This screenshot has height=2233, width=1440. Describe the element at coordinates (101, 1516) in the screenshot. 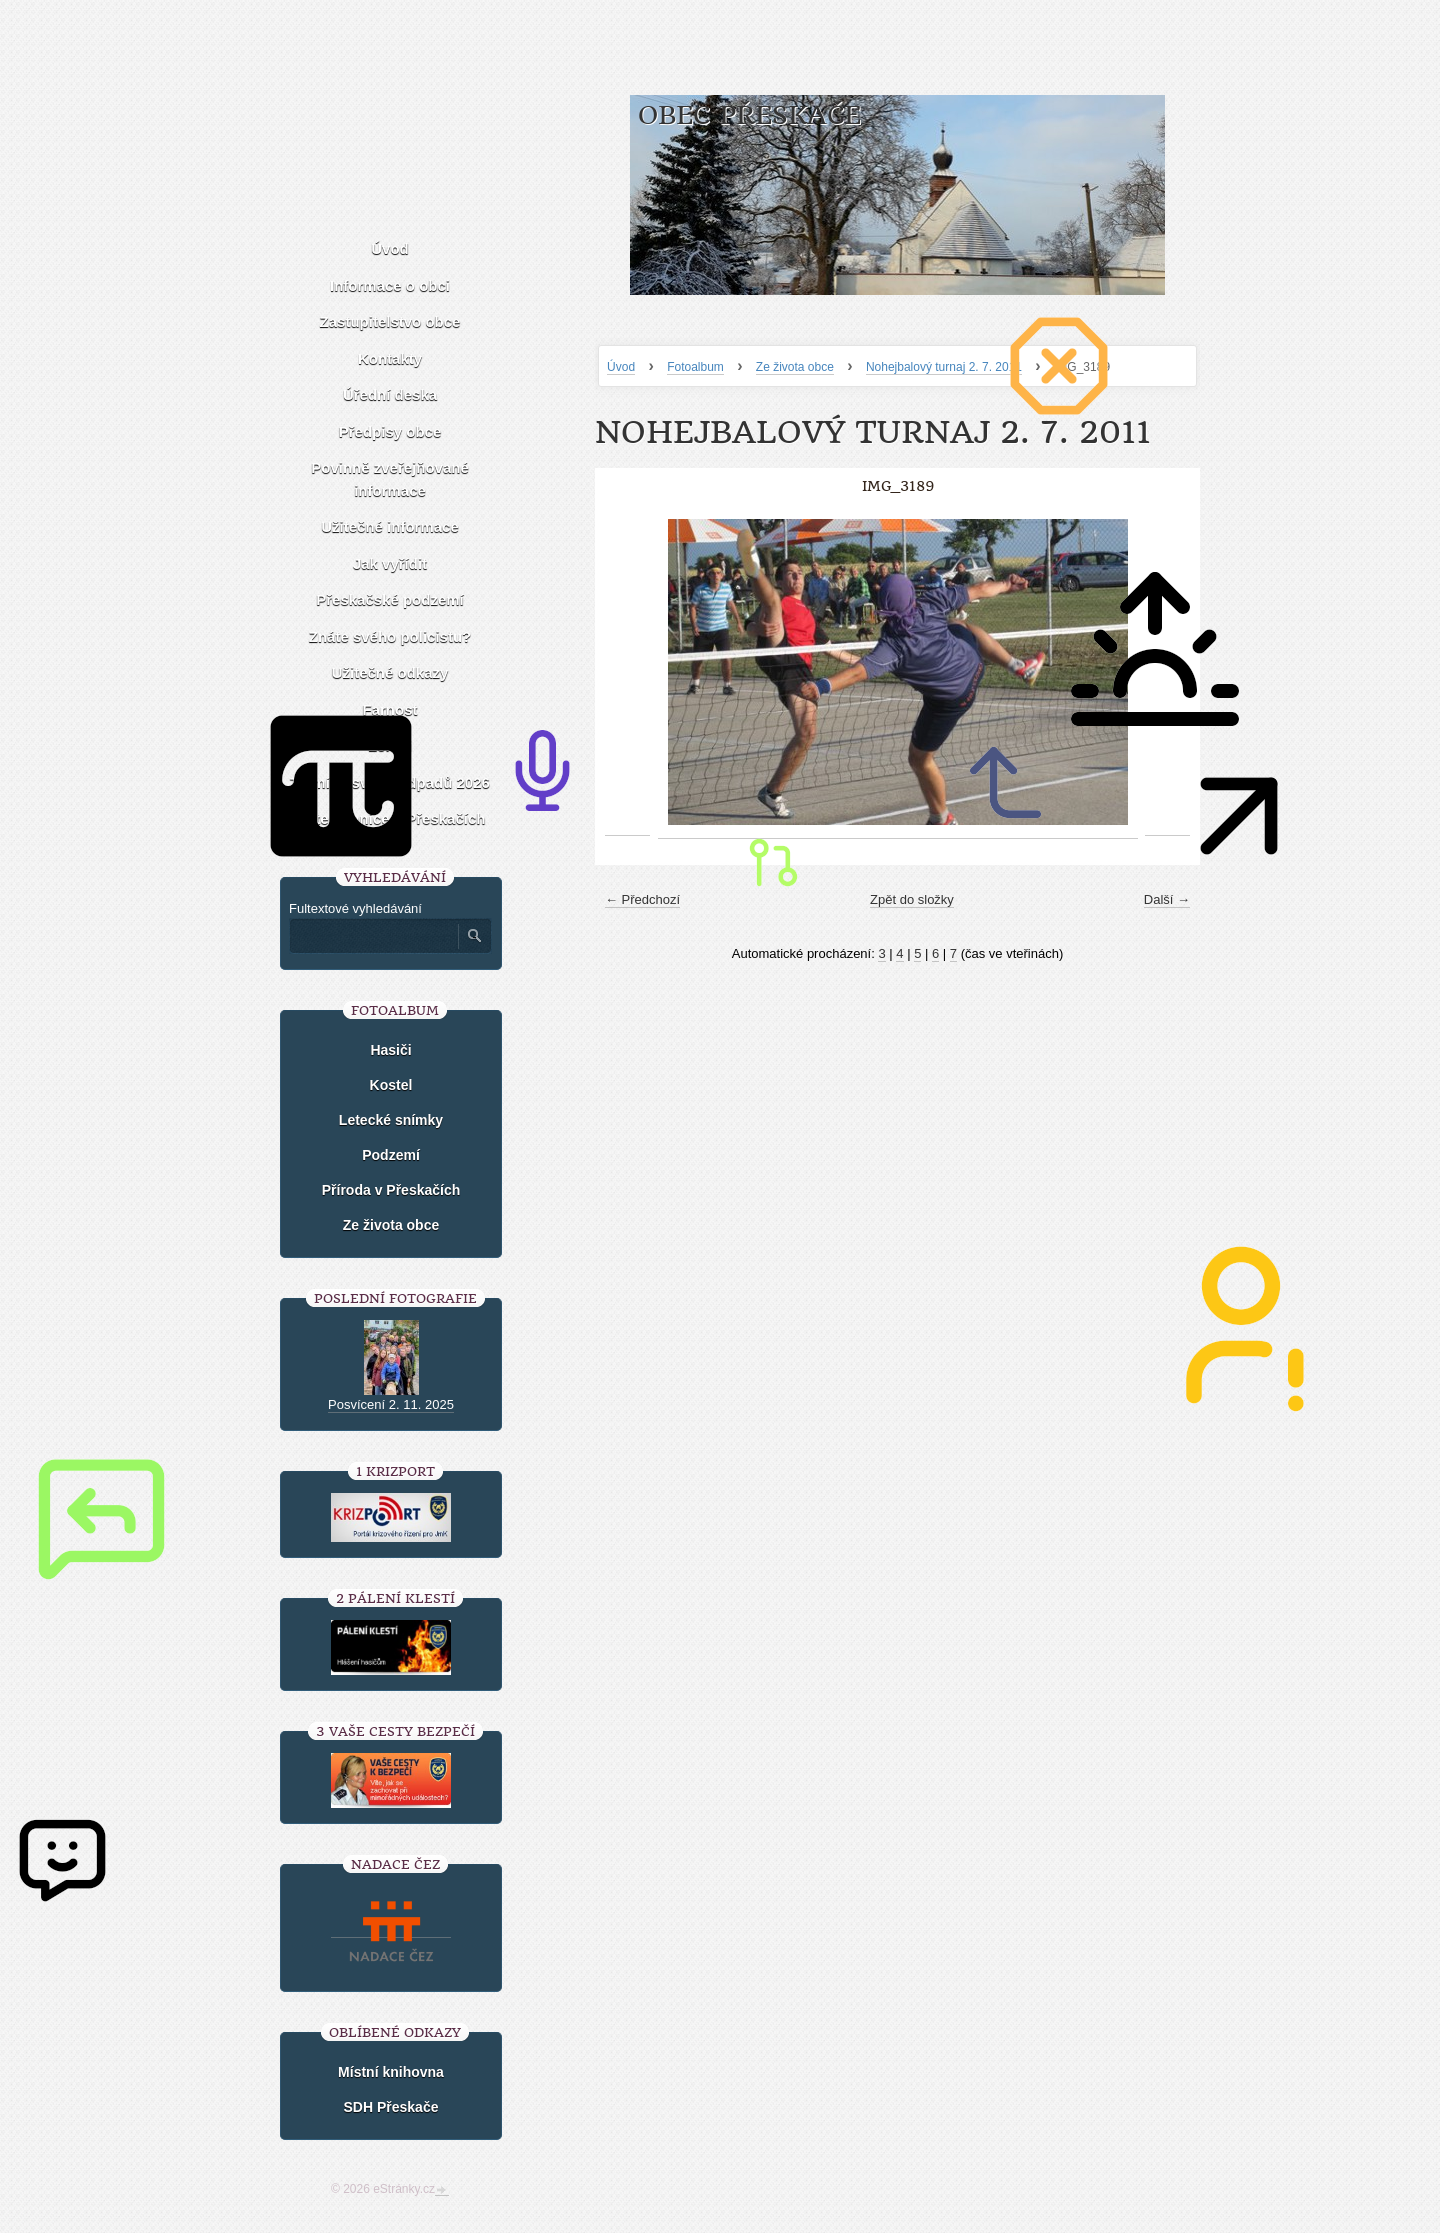

I see `reply to a message` at that location.